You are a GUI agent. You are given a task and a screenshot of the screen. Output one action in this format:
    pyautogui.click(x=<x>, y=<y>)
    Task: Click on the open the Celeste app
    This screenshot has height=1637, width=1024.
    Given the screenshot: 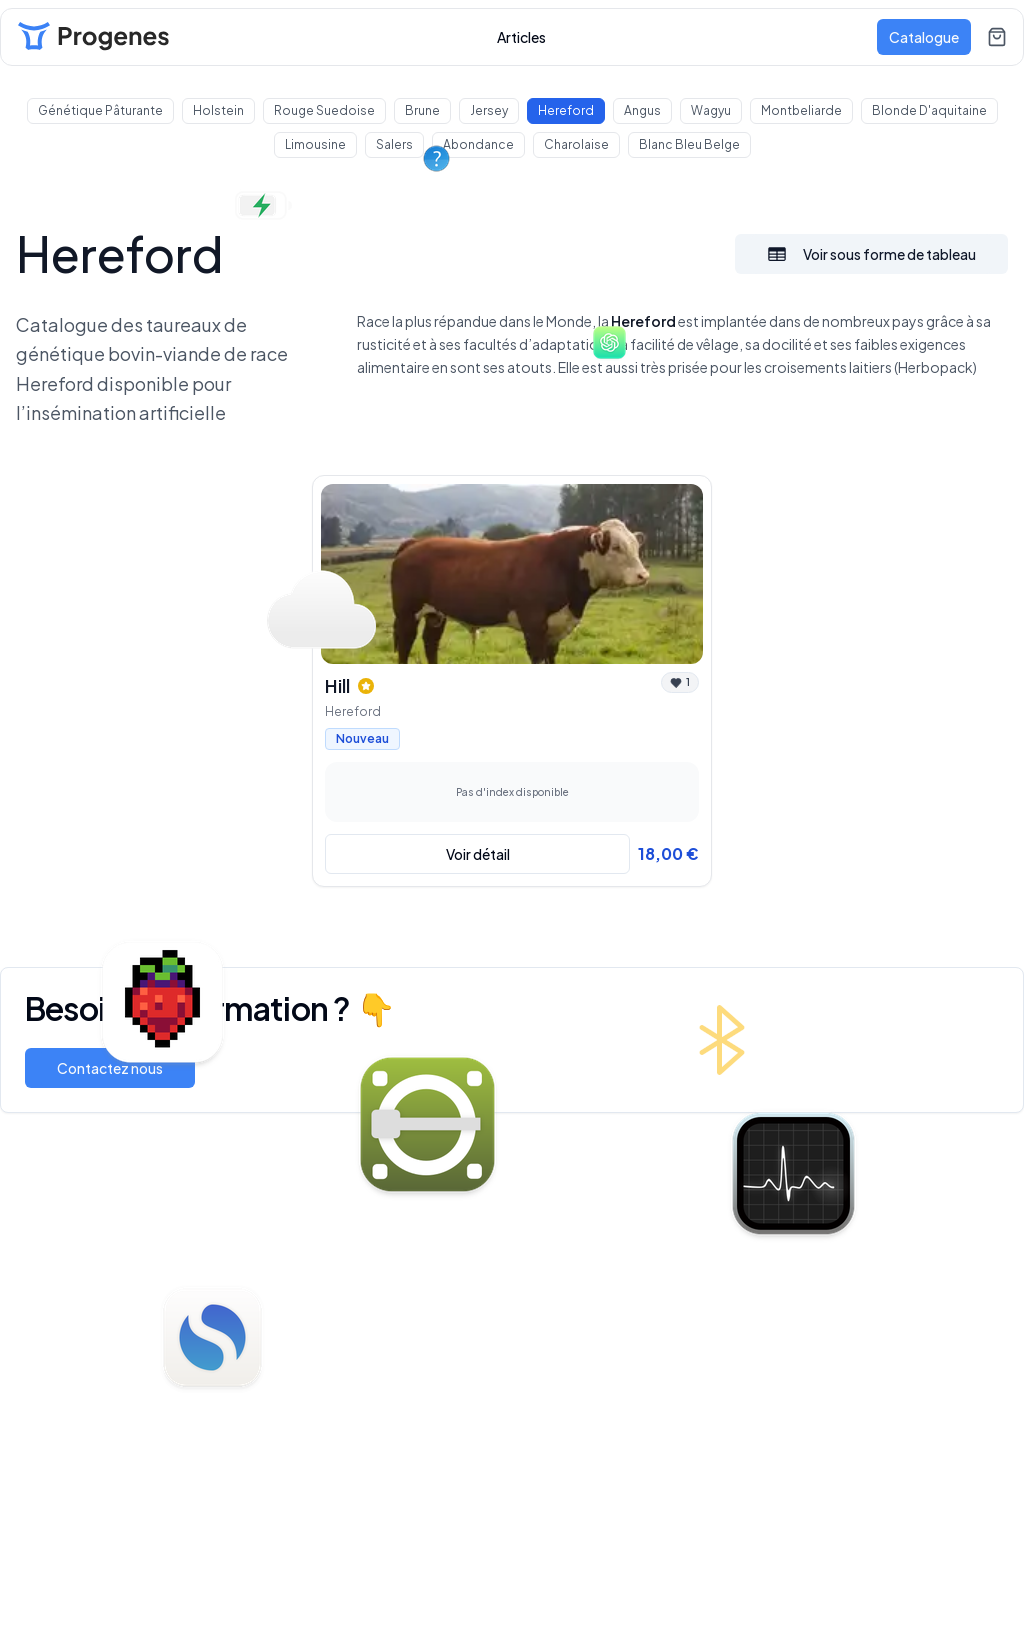 What is the action you would take?
    pyautogui.click(x=162, y=1002)
    